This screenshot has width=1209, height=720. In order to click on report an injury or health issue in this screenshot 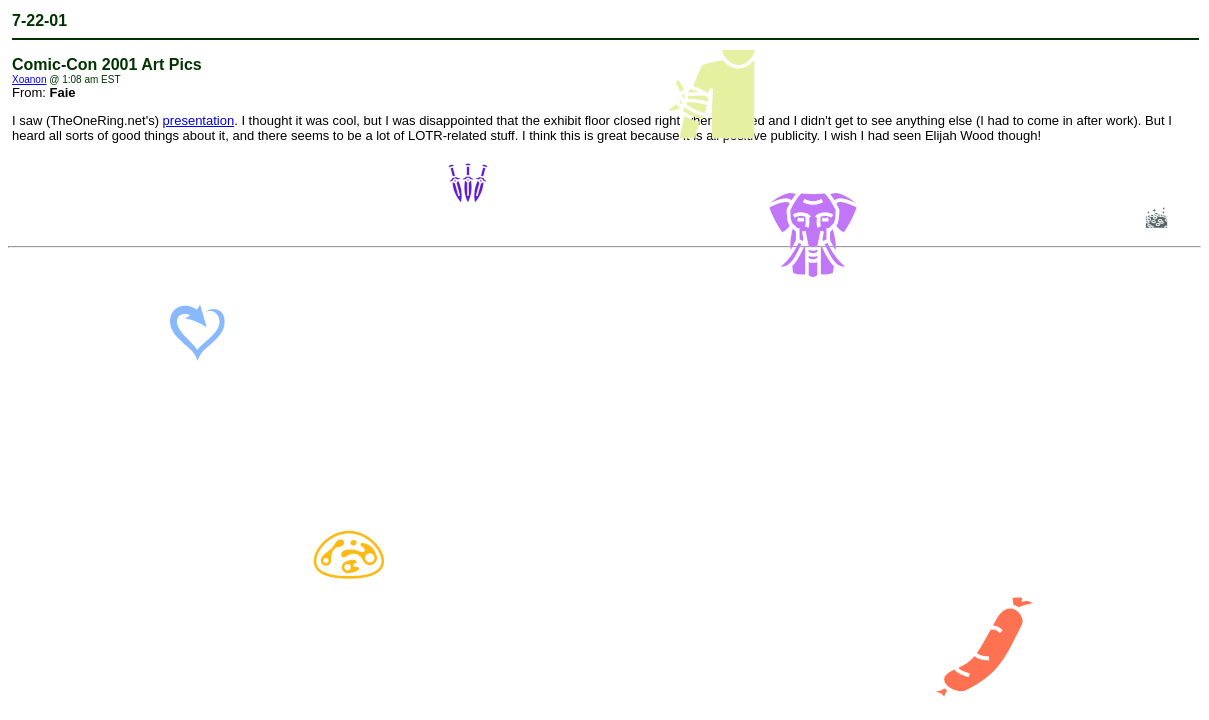, I will do `click(710, 94)`.